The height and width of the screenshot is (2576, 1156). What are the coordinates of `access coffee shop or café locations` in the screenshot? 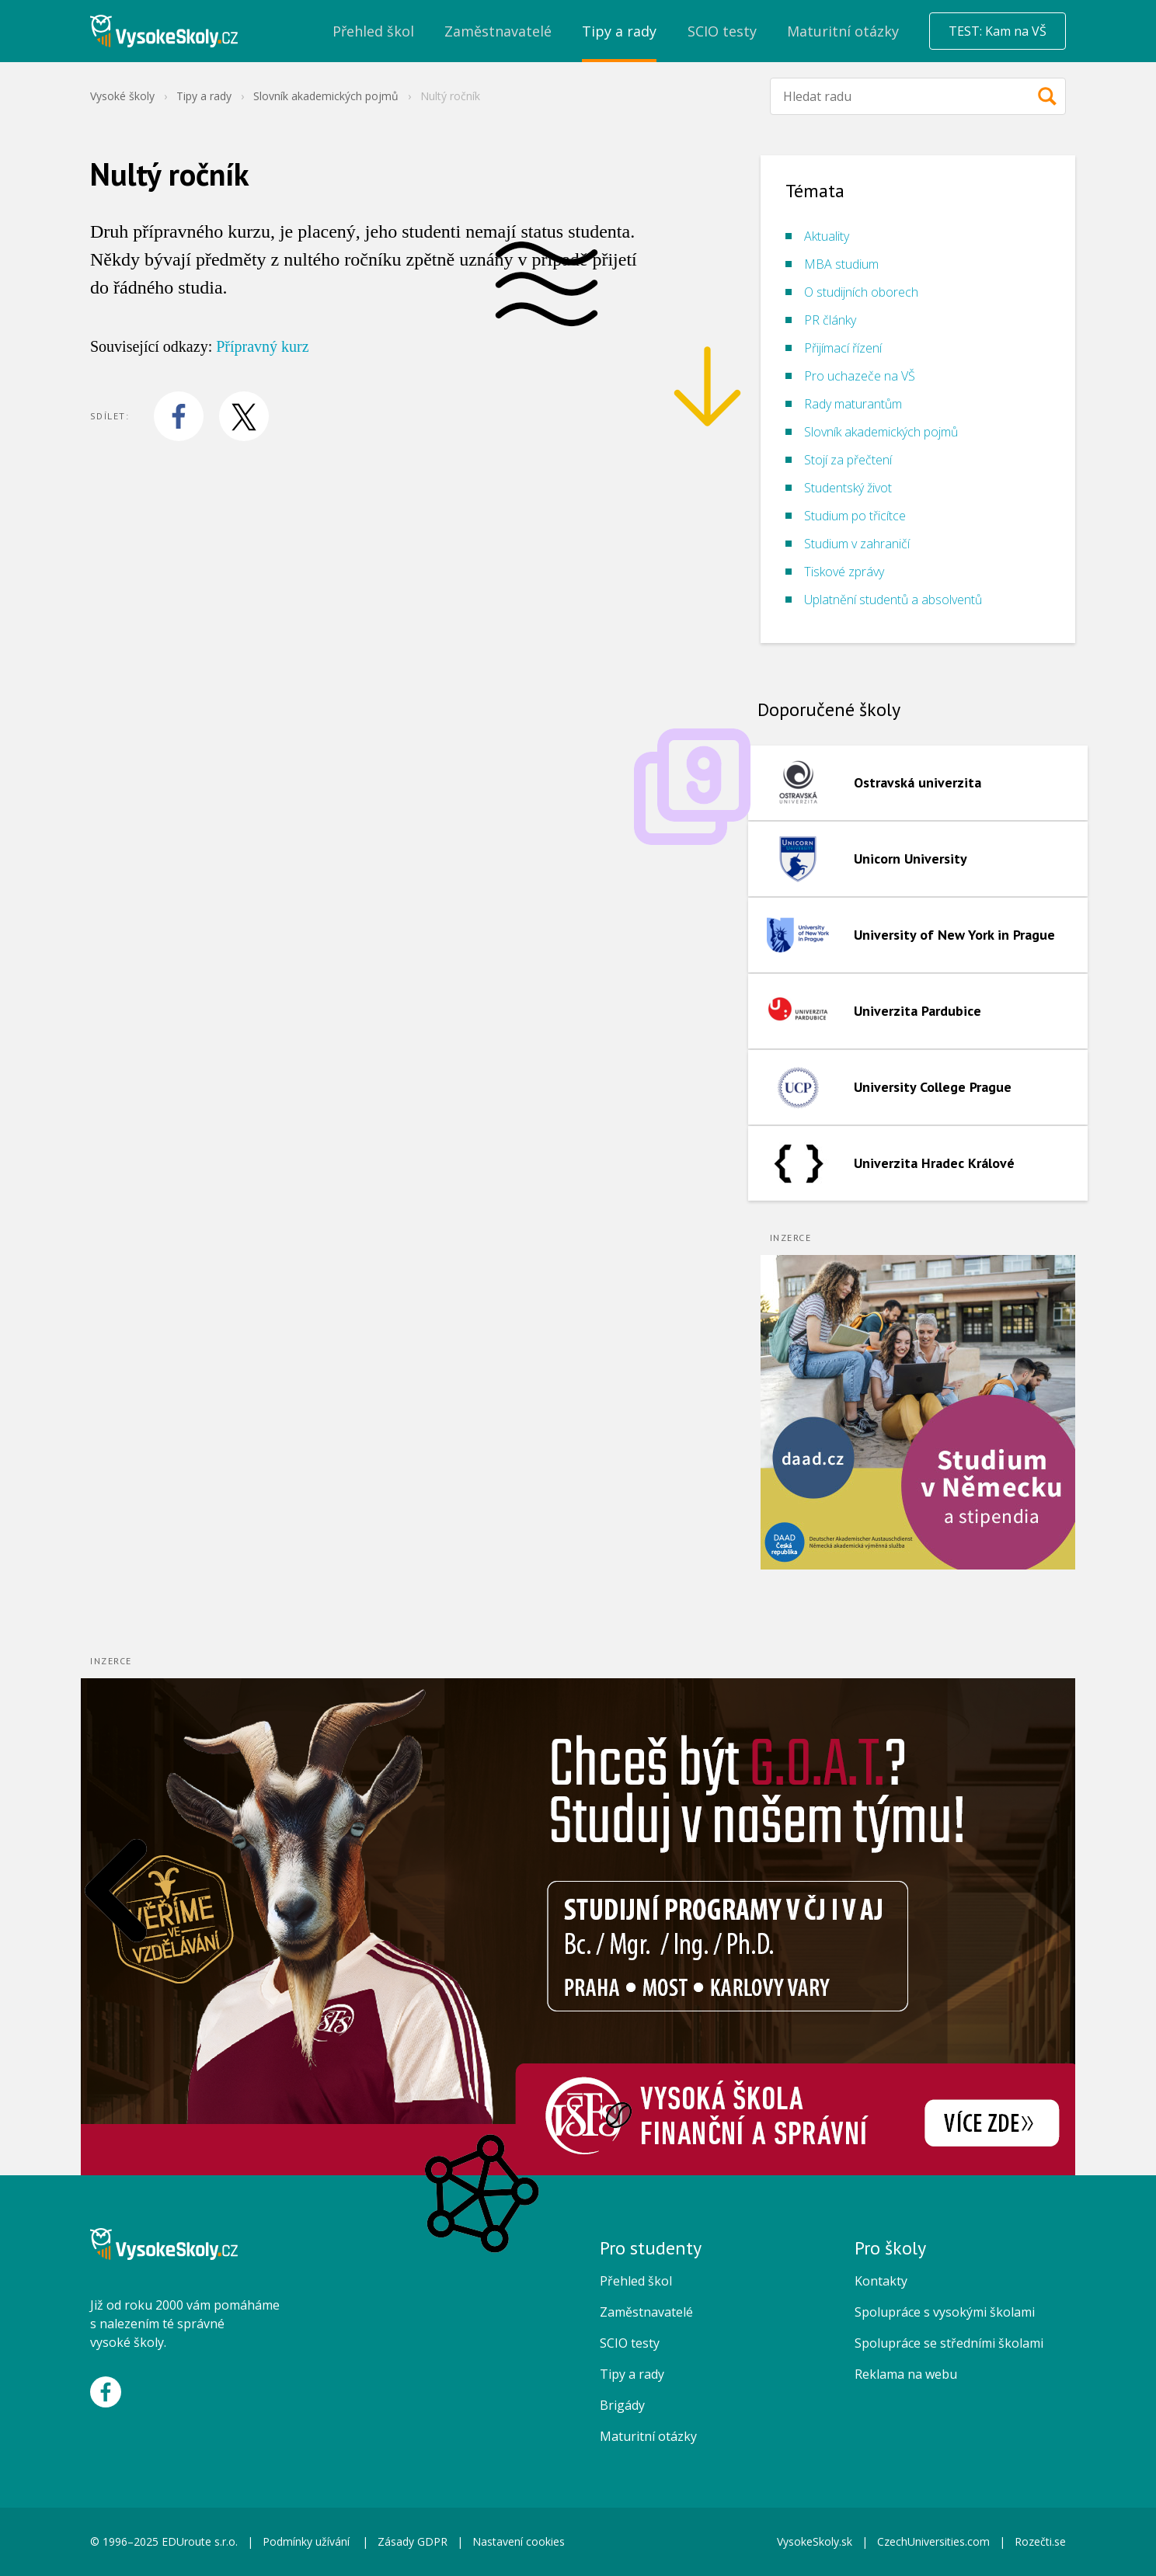 It's located at (618, 2115).